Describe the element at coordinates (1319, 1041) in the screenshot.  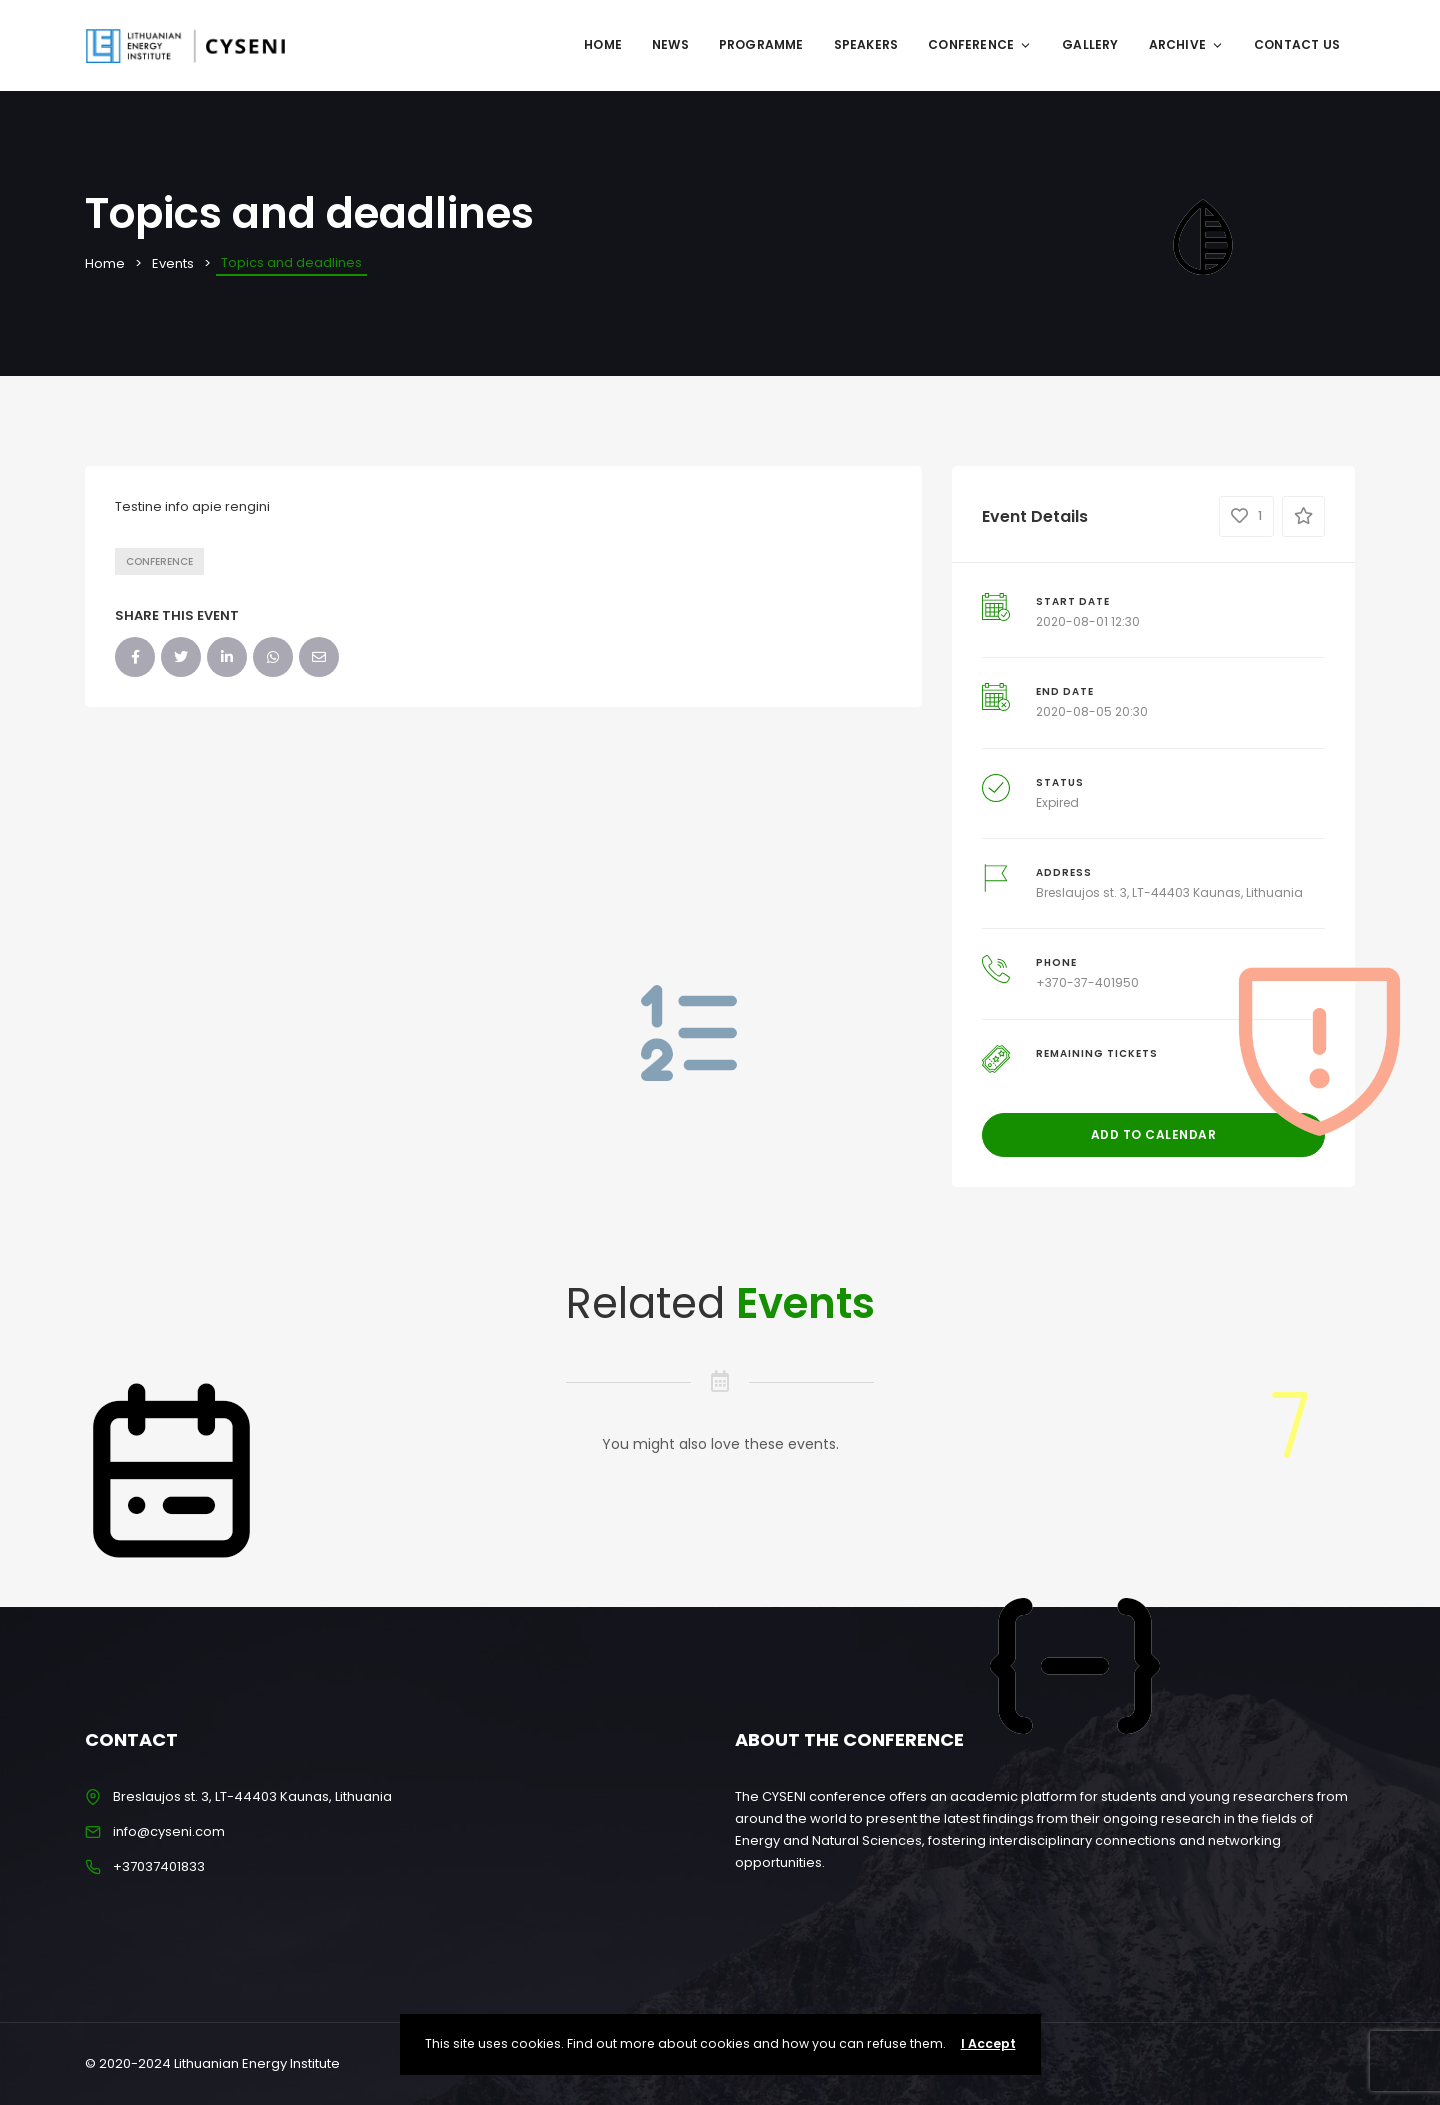
I see `security warning or potential threat detected` at that location.